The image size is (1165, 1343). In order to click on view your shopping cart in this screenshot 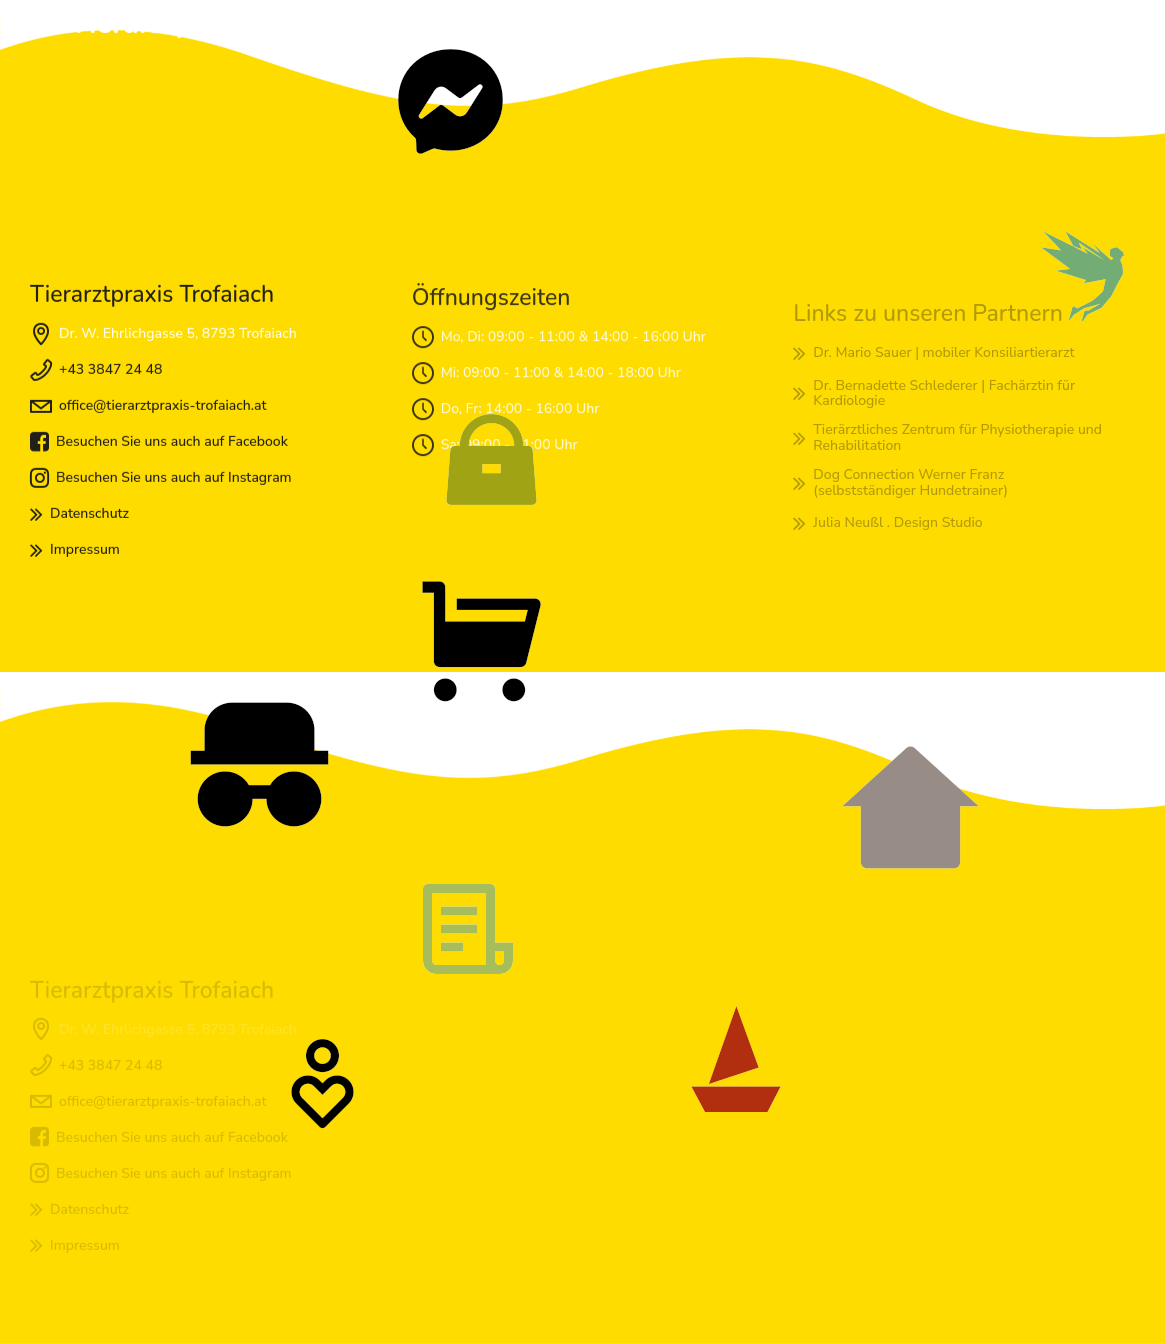, I will do `click(479, 638)`.